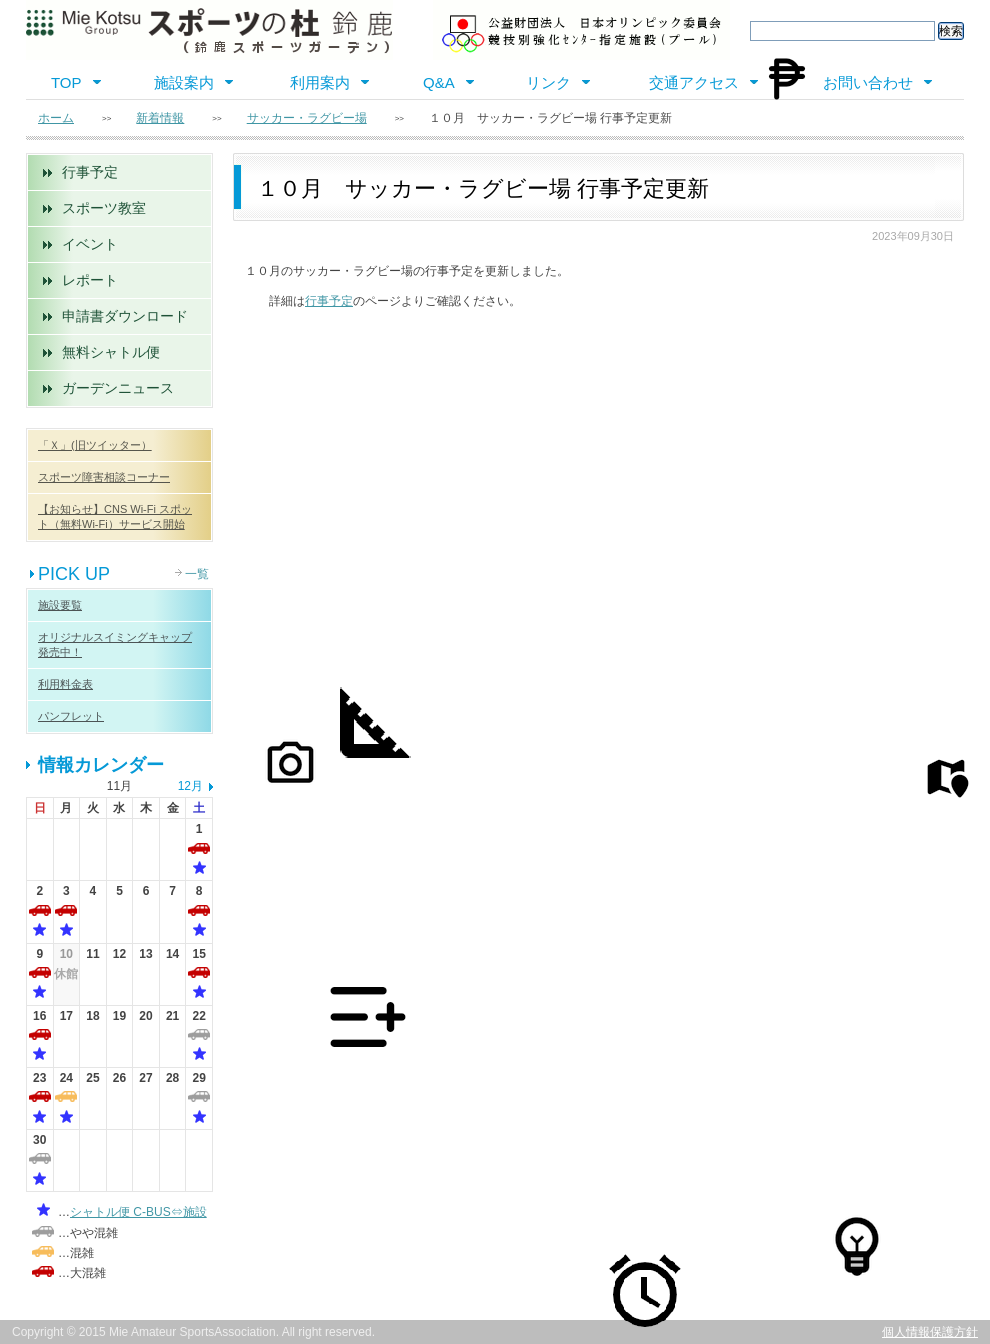 The height and width of the screenshot is (1344, 990). I want to click on view map with marked location, so click(946, 777).